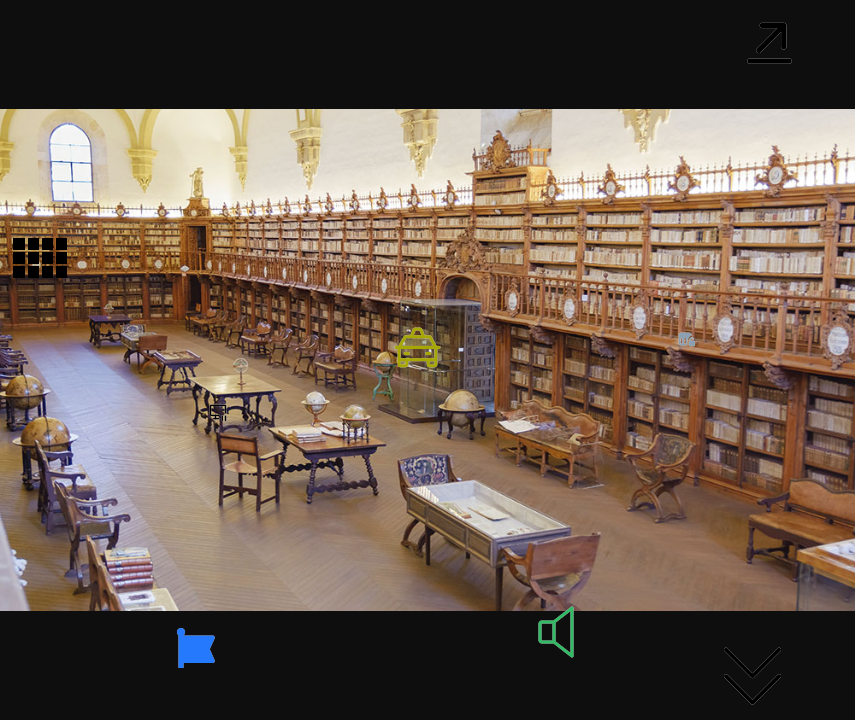  I want to click on unlock a row in a table or spreadsheet, so click(686, 339).